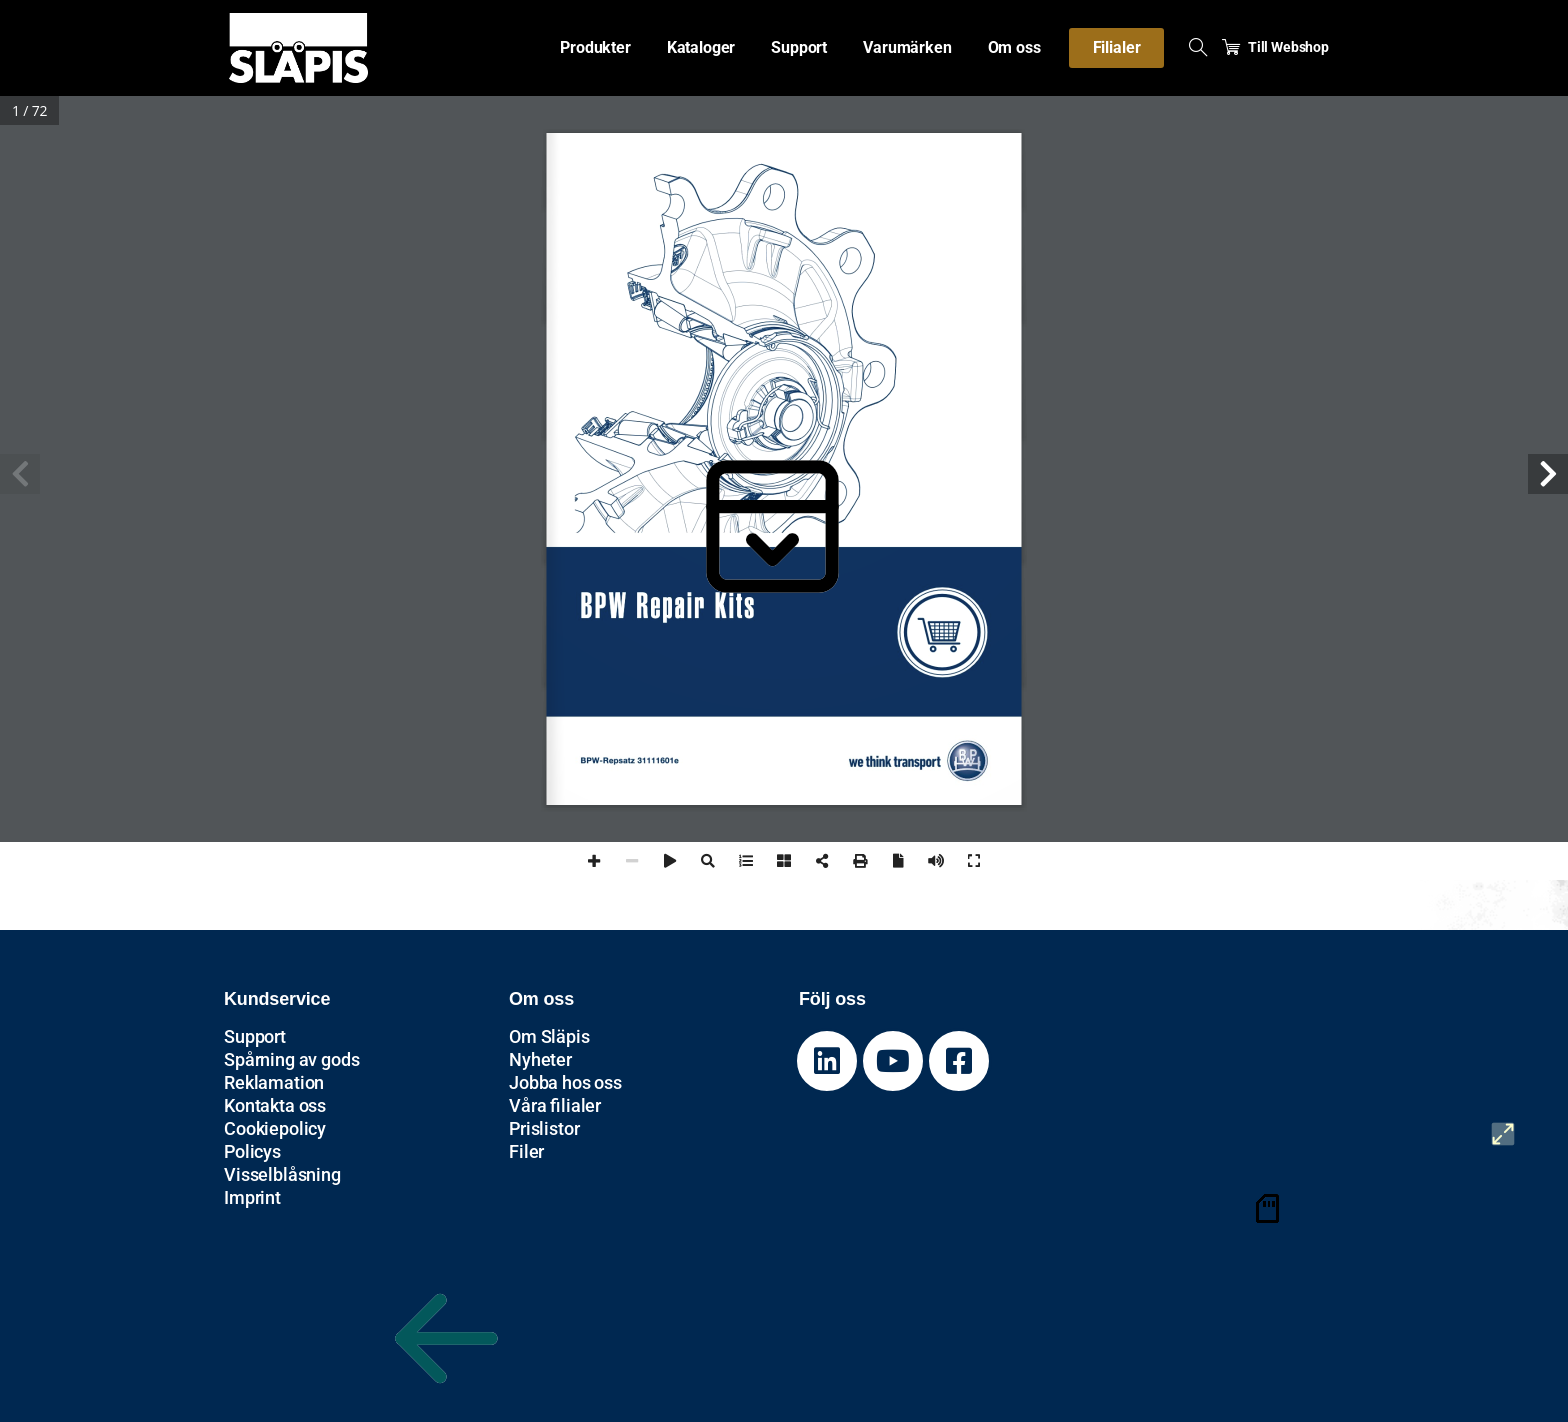 Image resolution: width=1568 pixels, height=1422 pixels. I want to click on expand to full screen, so click(1503, 1134).